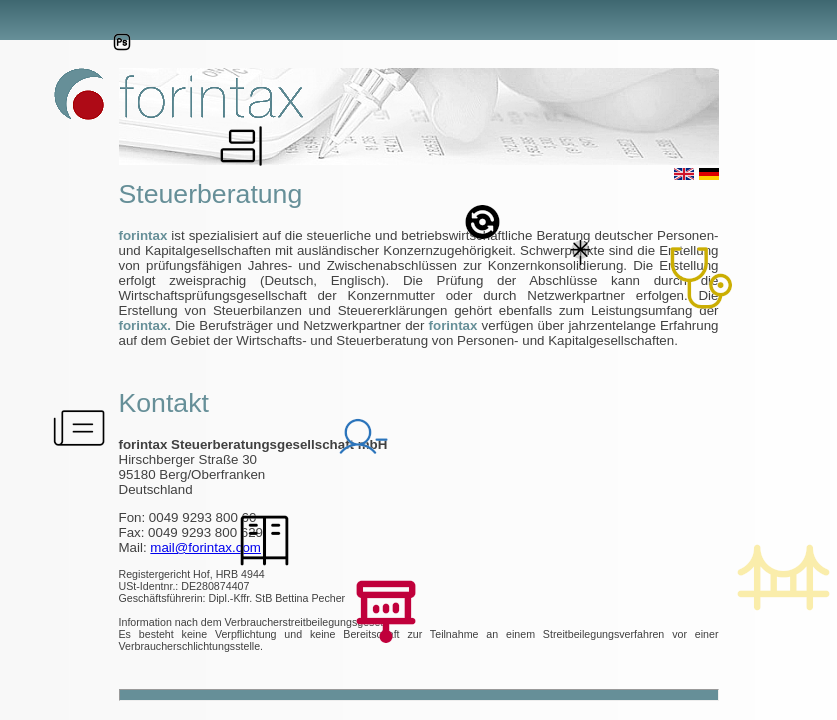 The height and width of the screenshot is (720, 837). What do you see at coordinates (580, 252) in the screenshot?
I see `visit linktree profile` at bounding box center [580, 252].